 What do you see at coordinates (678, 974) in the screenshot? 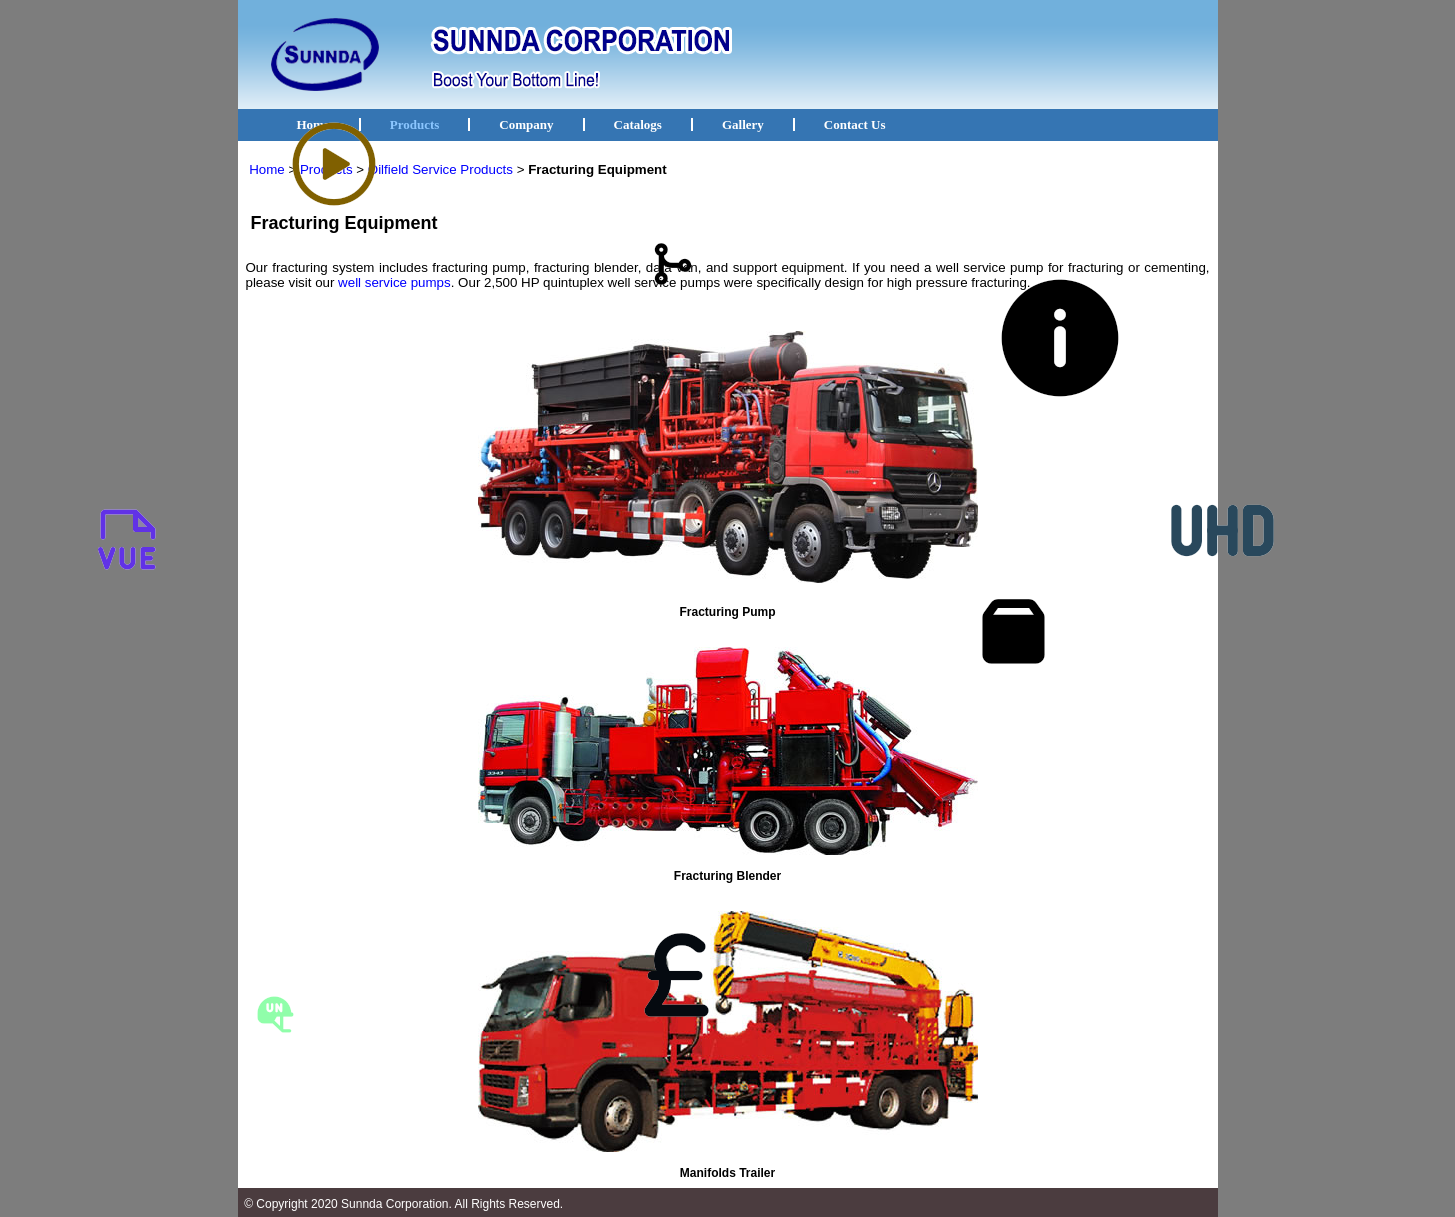
I see `indicates british pound sterling currency` at bounding box center [678, 974].